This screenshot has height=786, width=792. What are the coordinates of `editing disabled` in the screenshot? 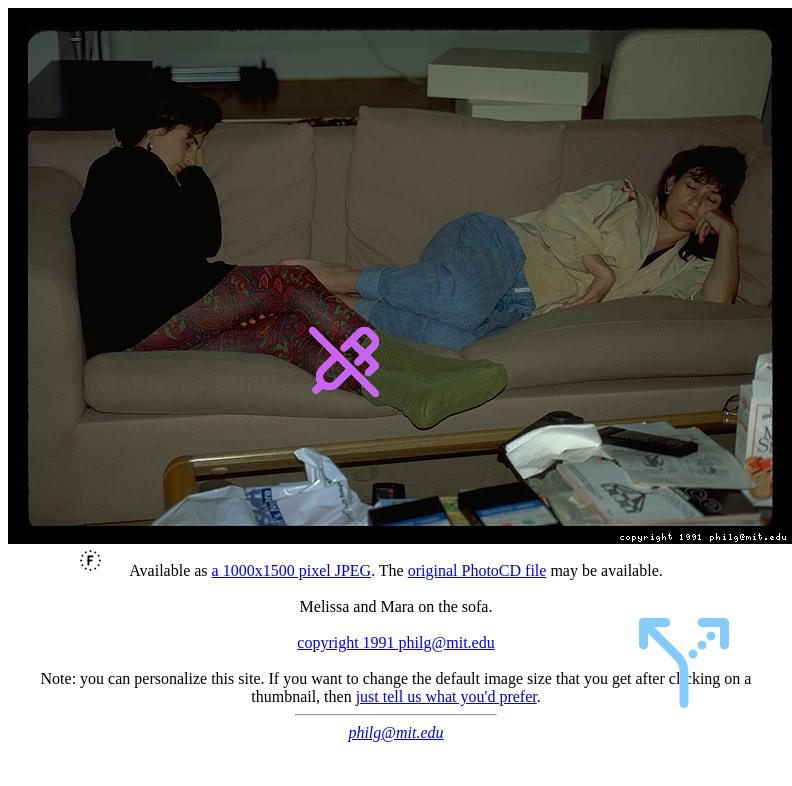 It's located at (344, 362).